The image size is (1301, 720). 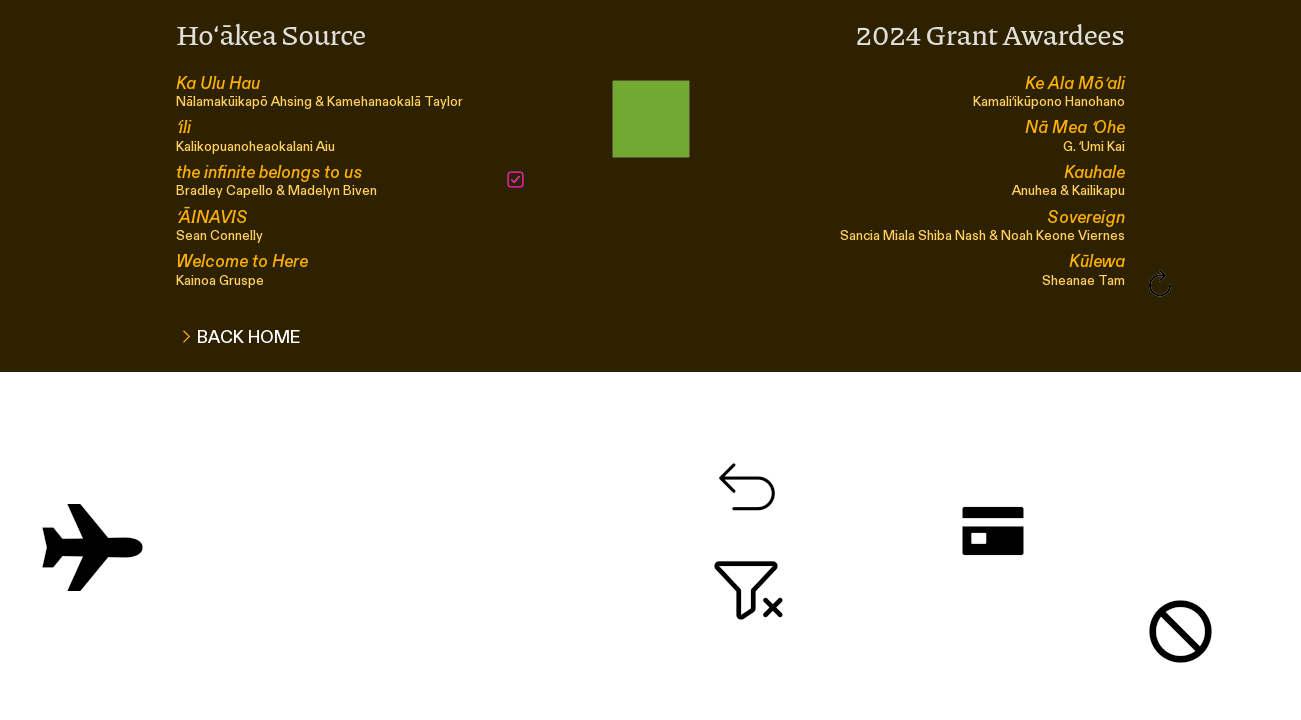 I want to click on manage payment methods, so click(x=993, y=531).